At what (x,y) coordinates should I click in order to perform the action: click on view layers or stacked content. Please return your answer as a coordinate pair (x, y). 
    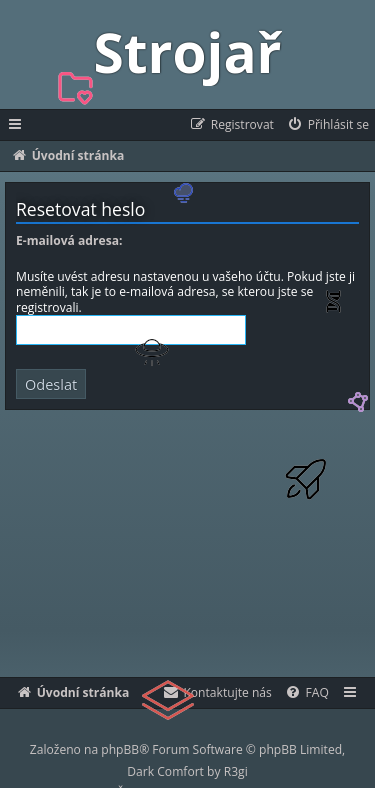
    Looking at the image, I should click on (168, 701).